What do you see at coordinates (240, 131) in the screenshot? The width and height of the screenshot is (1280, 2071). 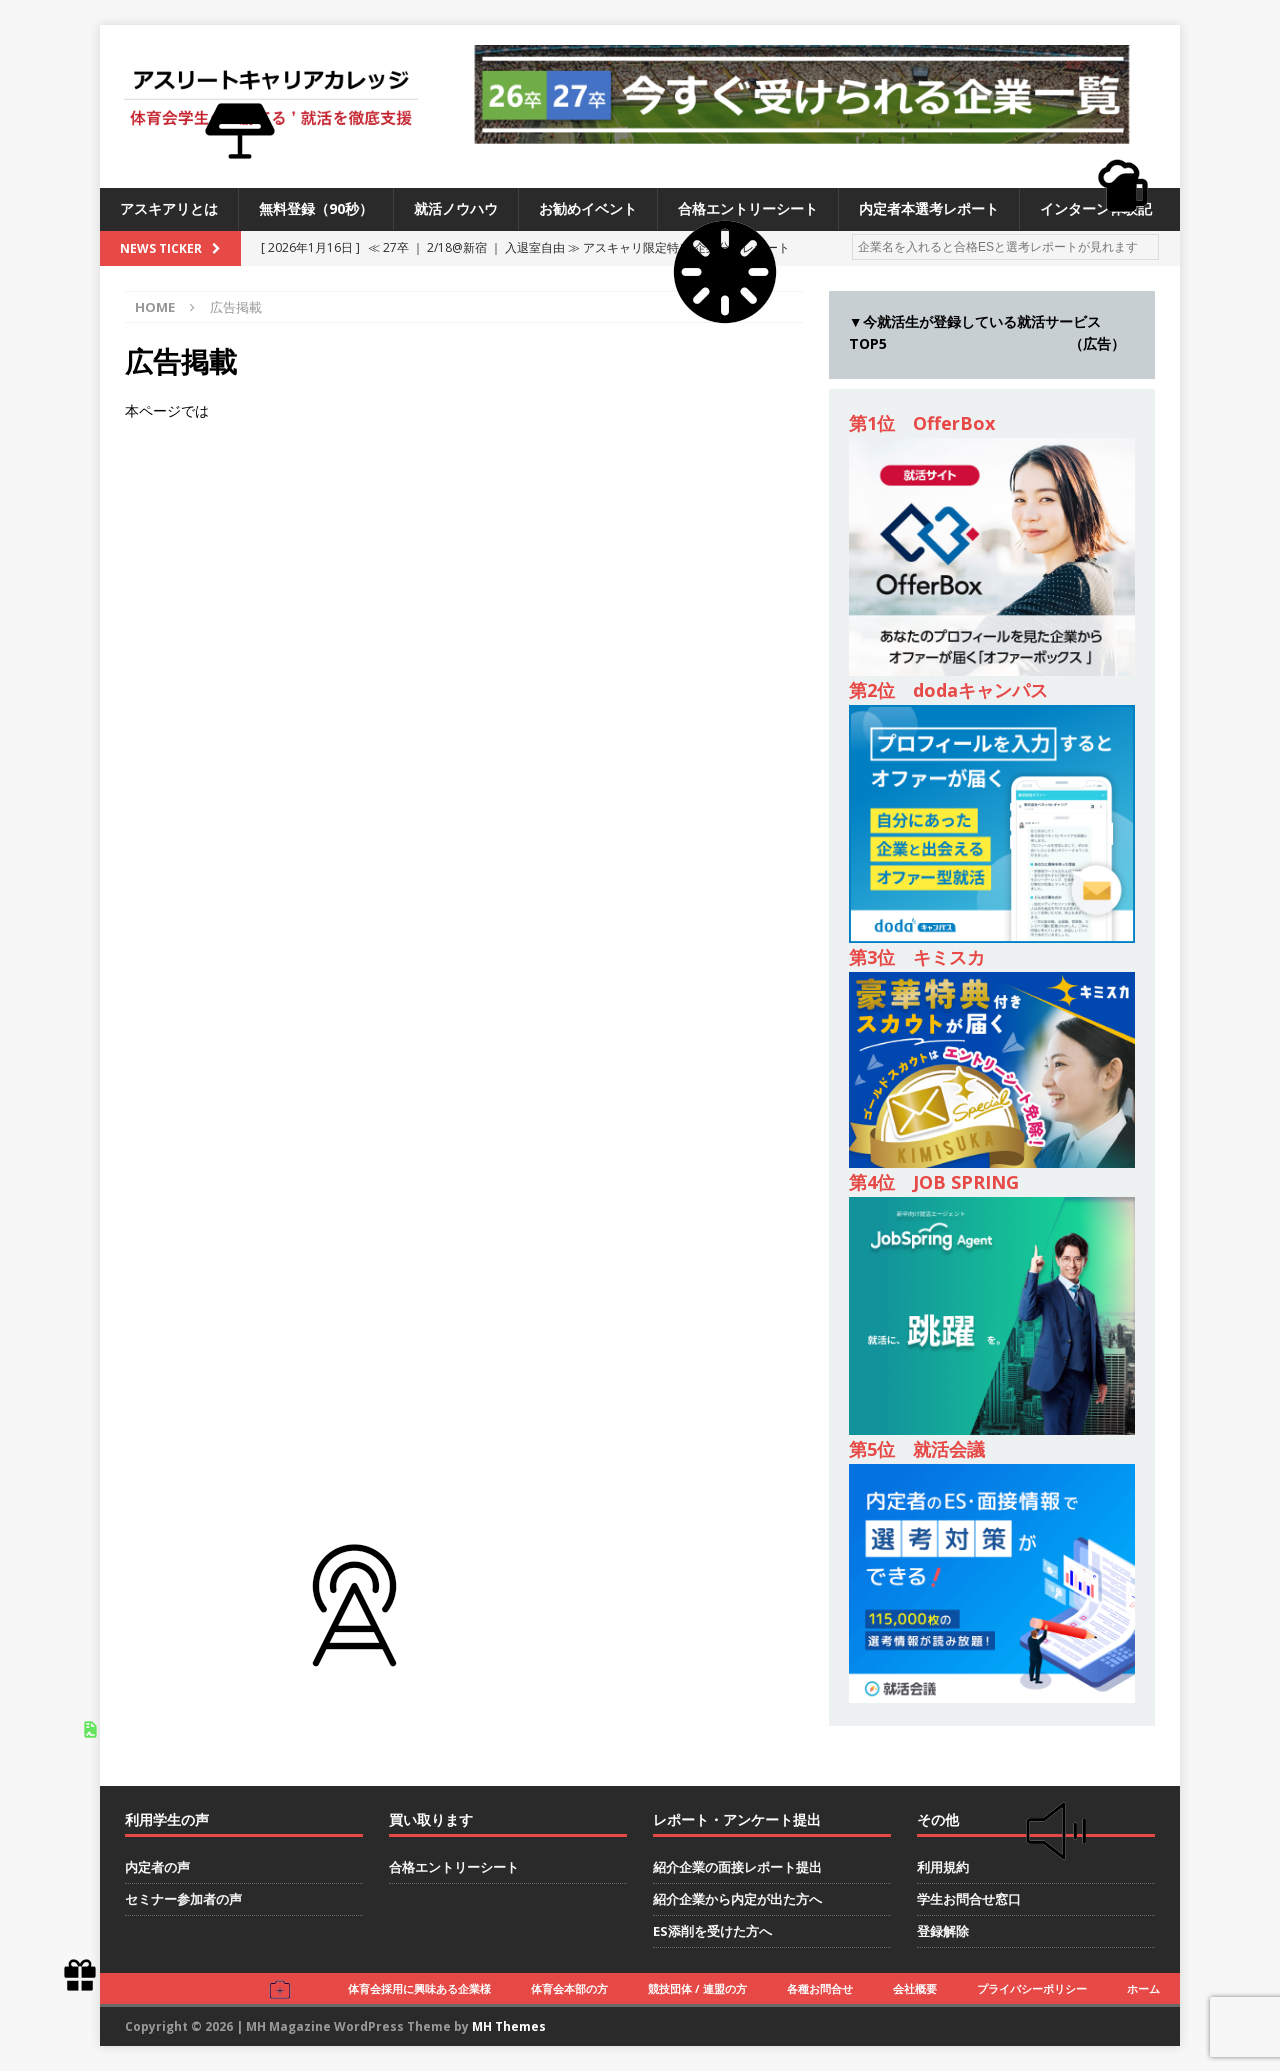 I see `access presentation or speaker mode` at bounding box center [240, 131].